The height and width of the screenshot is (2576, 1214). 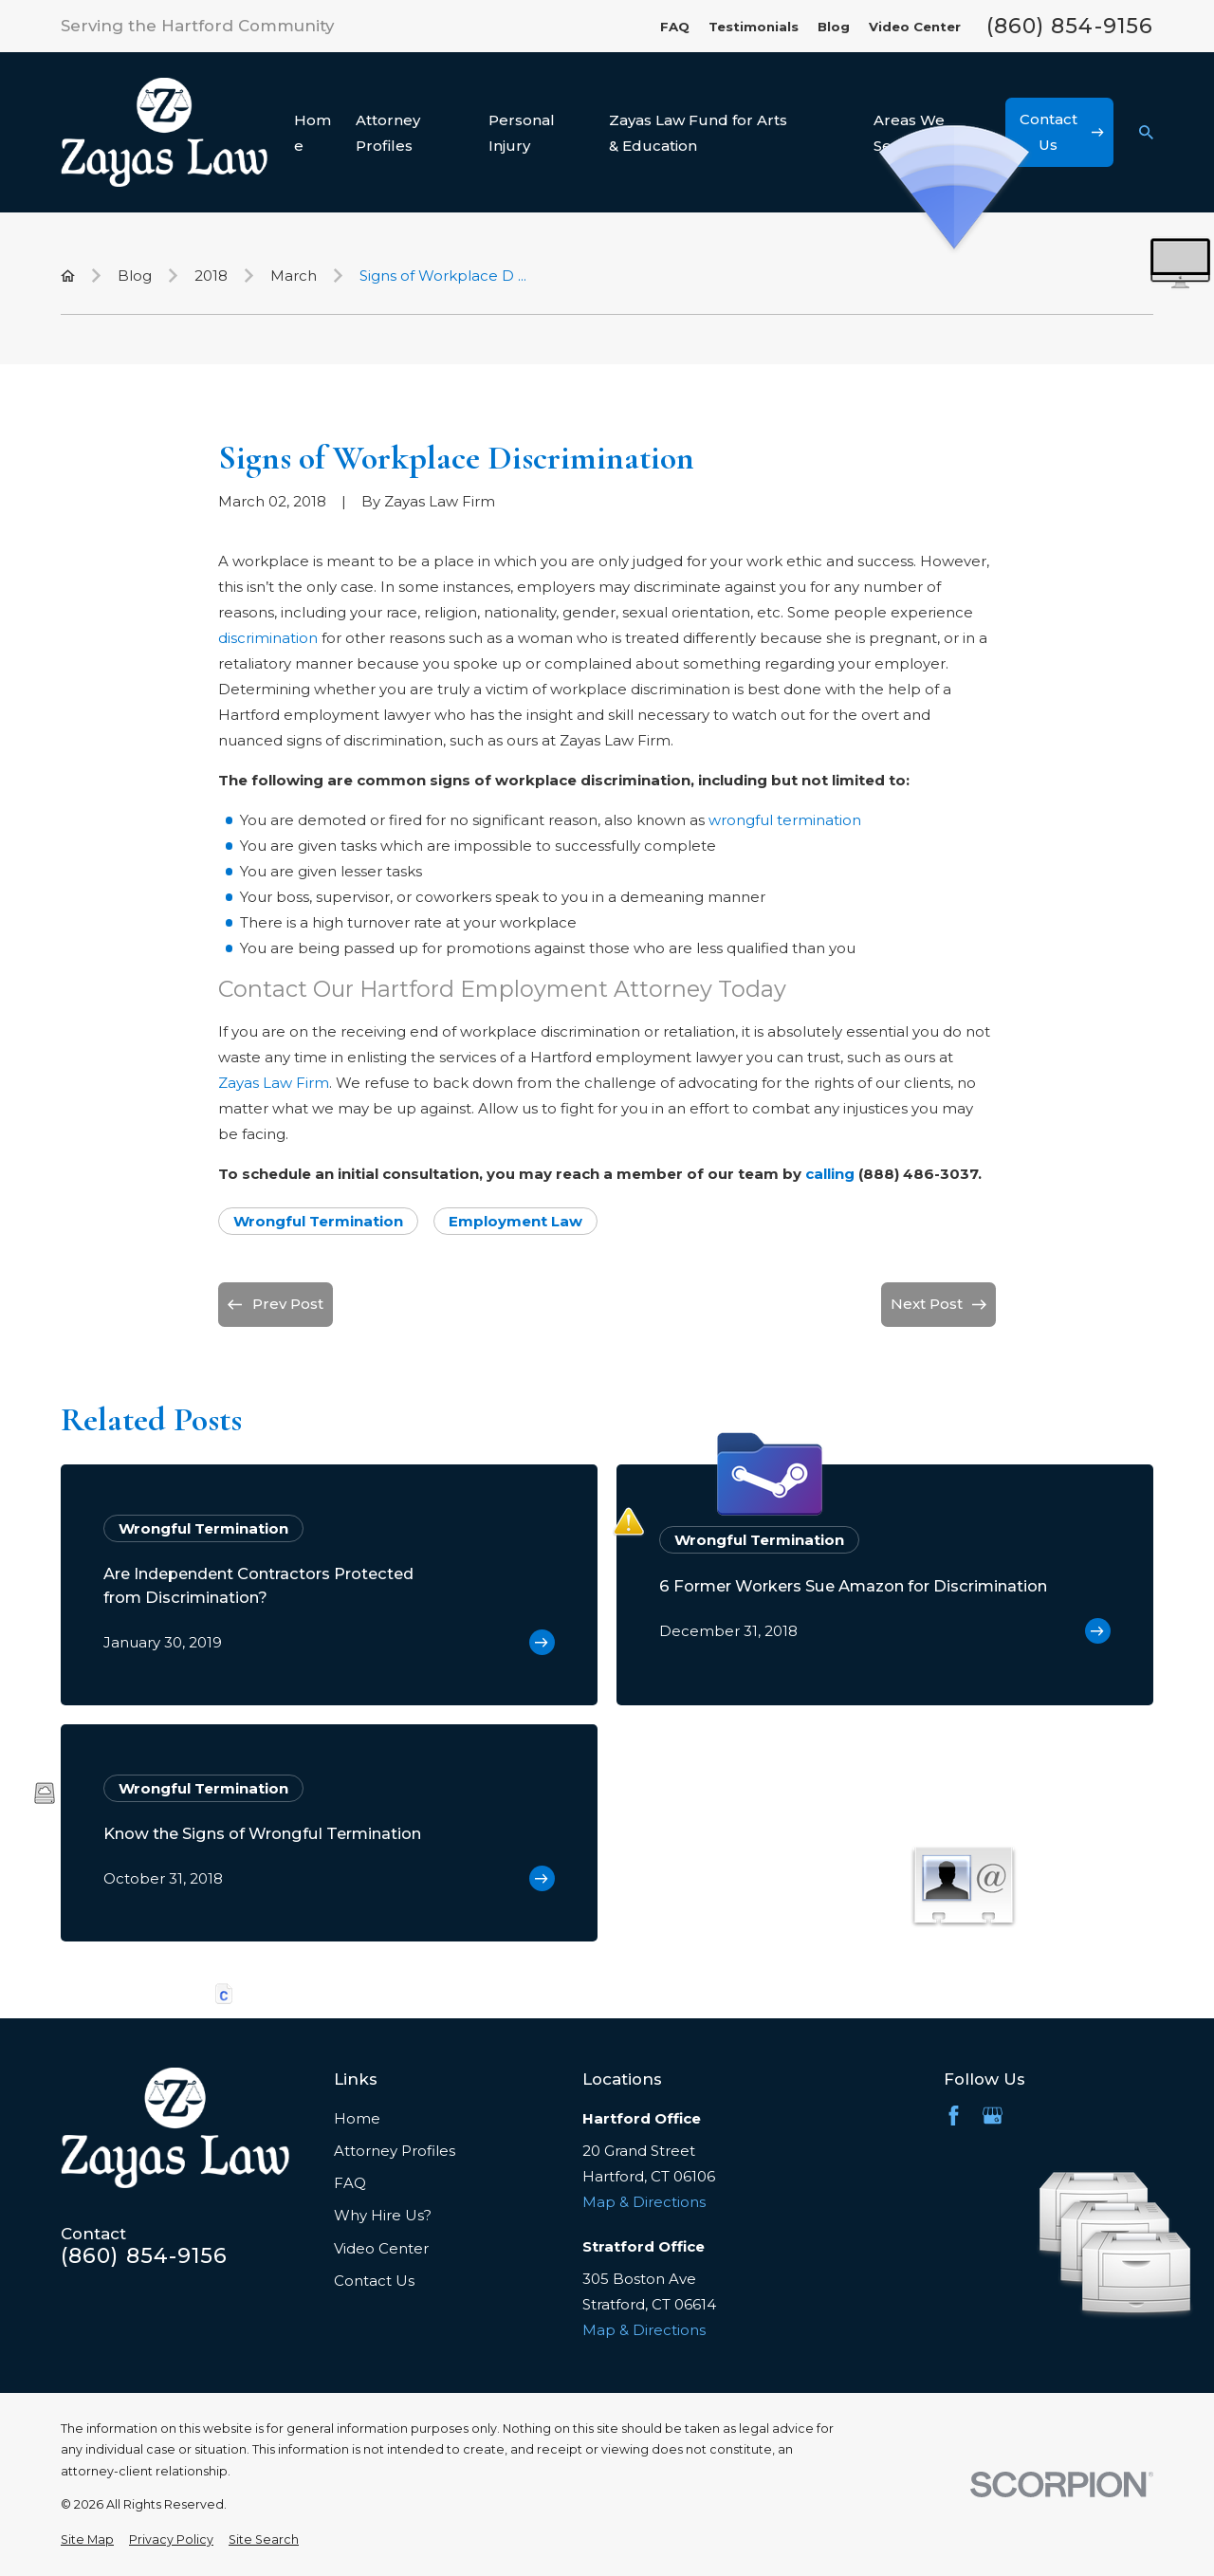 I want to click on indicates active wireless network connection, so click(x=954, y=187).